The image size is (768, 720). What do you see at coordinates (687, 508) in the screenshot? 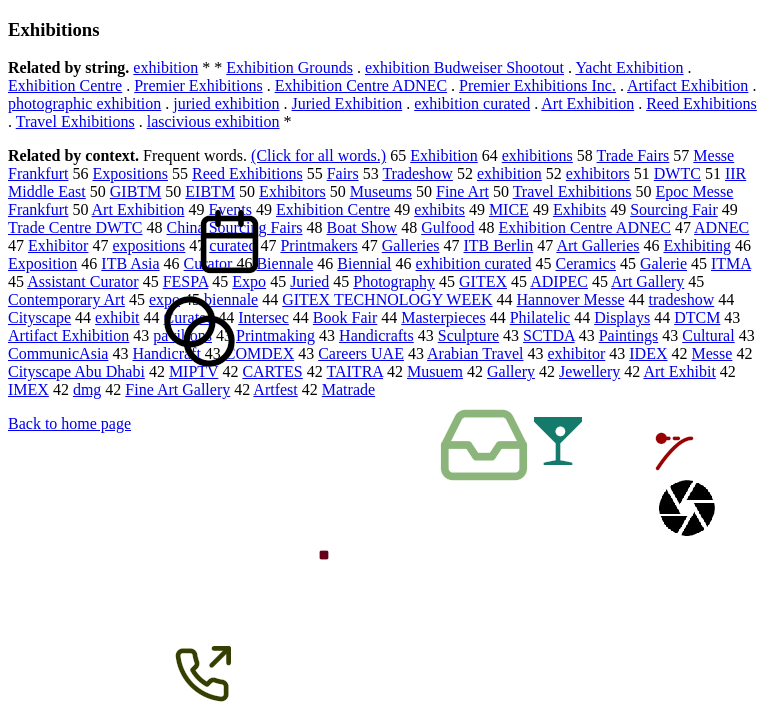
I see `open camera to take a photo` at bounding box center [687, 508].